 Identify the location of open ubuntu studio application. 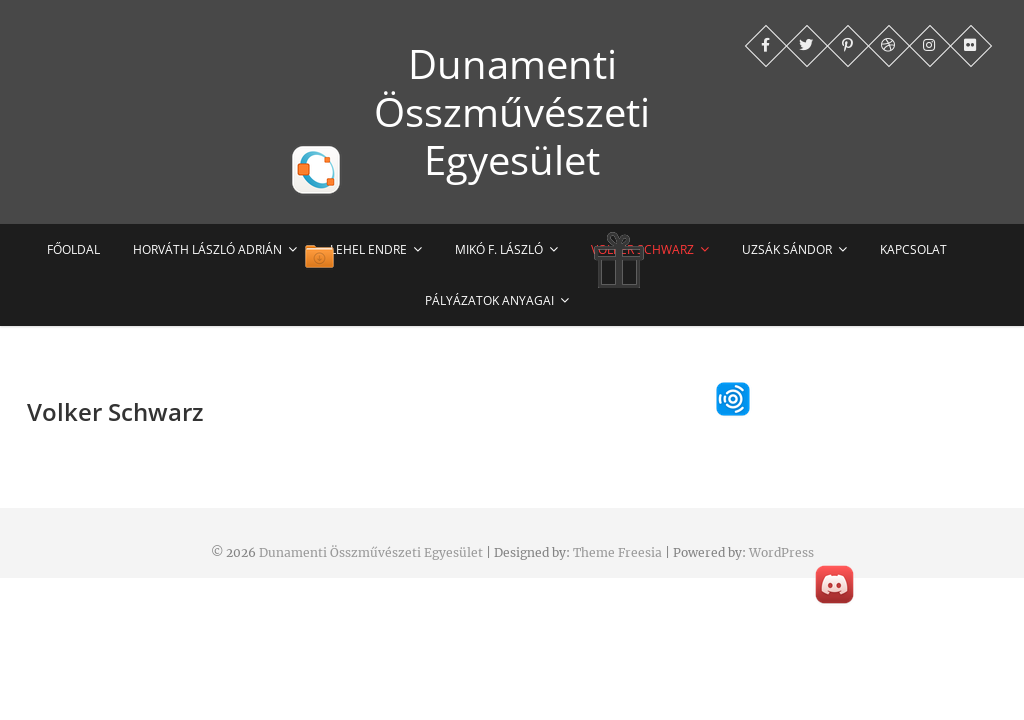
(733, 399).